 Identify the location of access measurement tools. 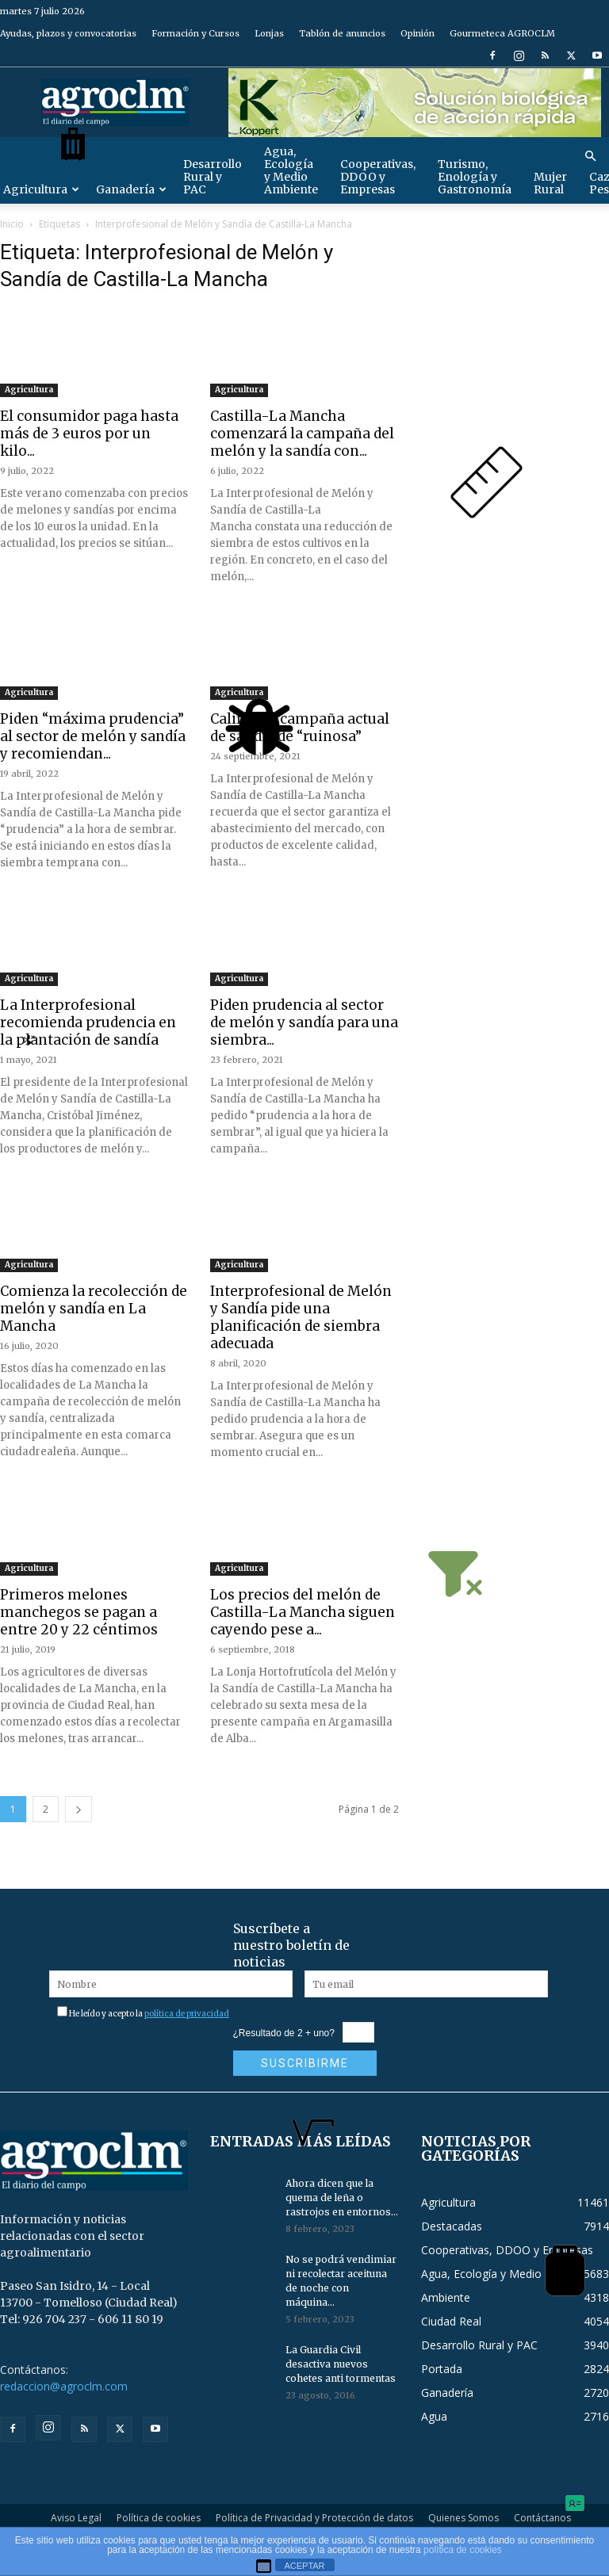
(486, 482).